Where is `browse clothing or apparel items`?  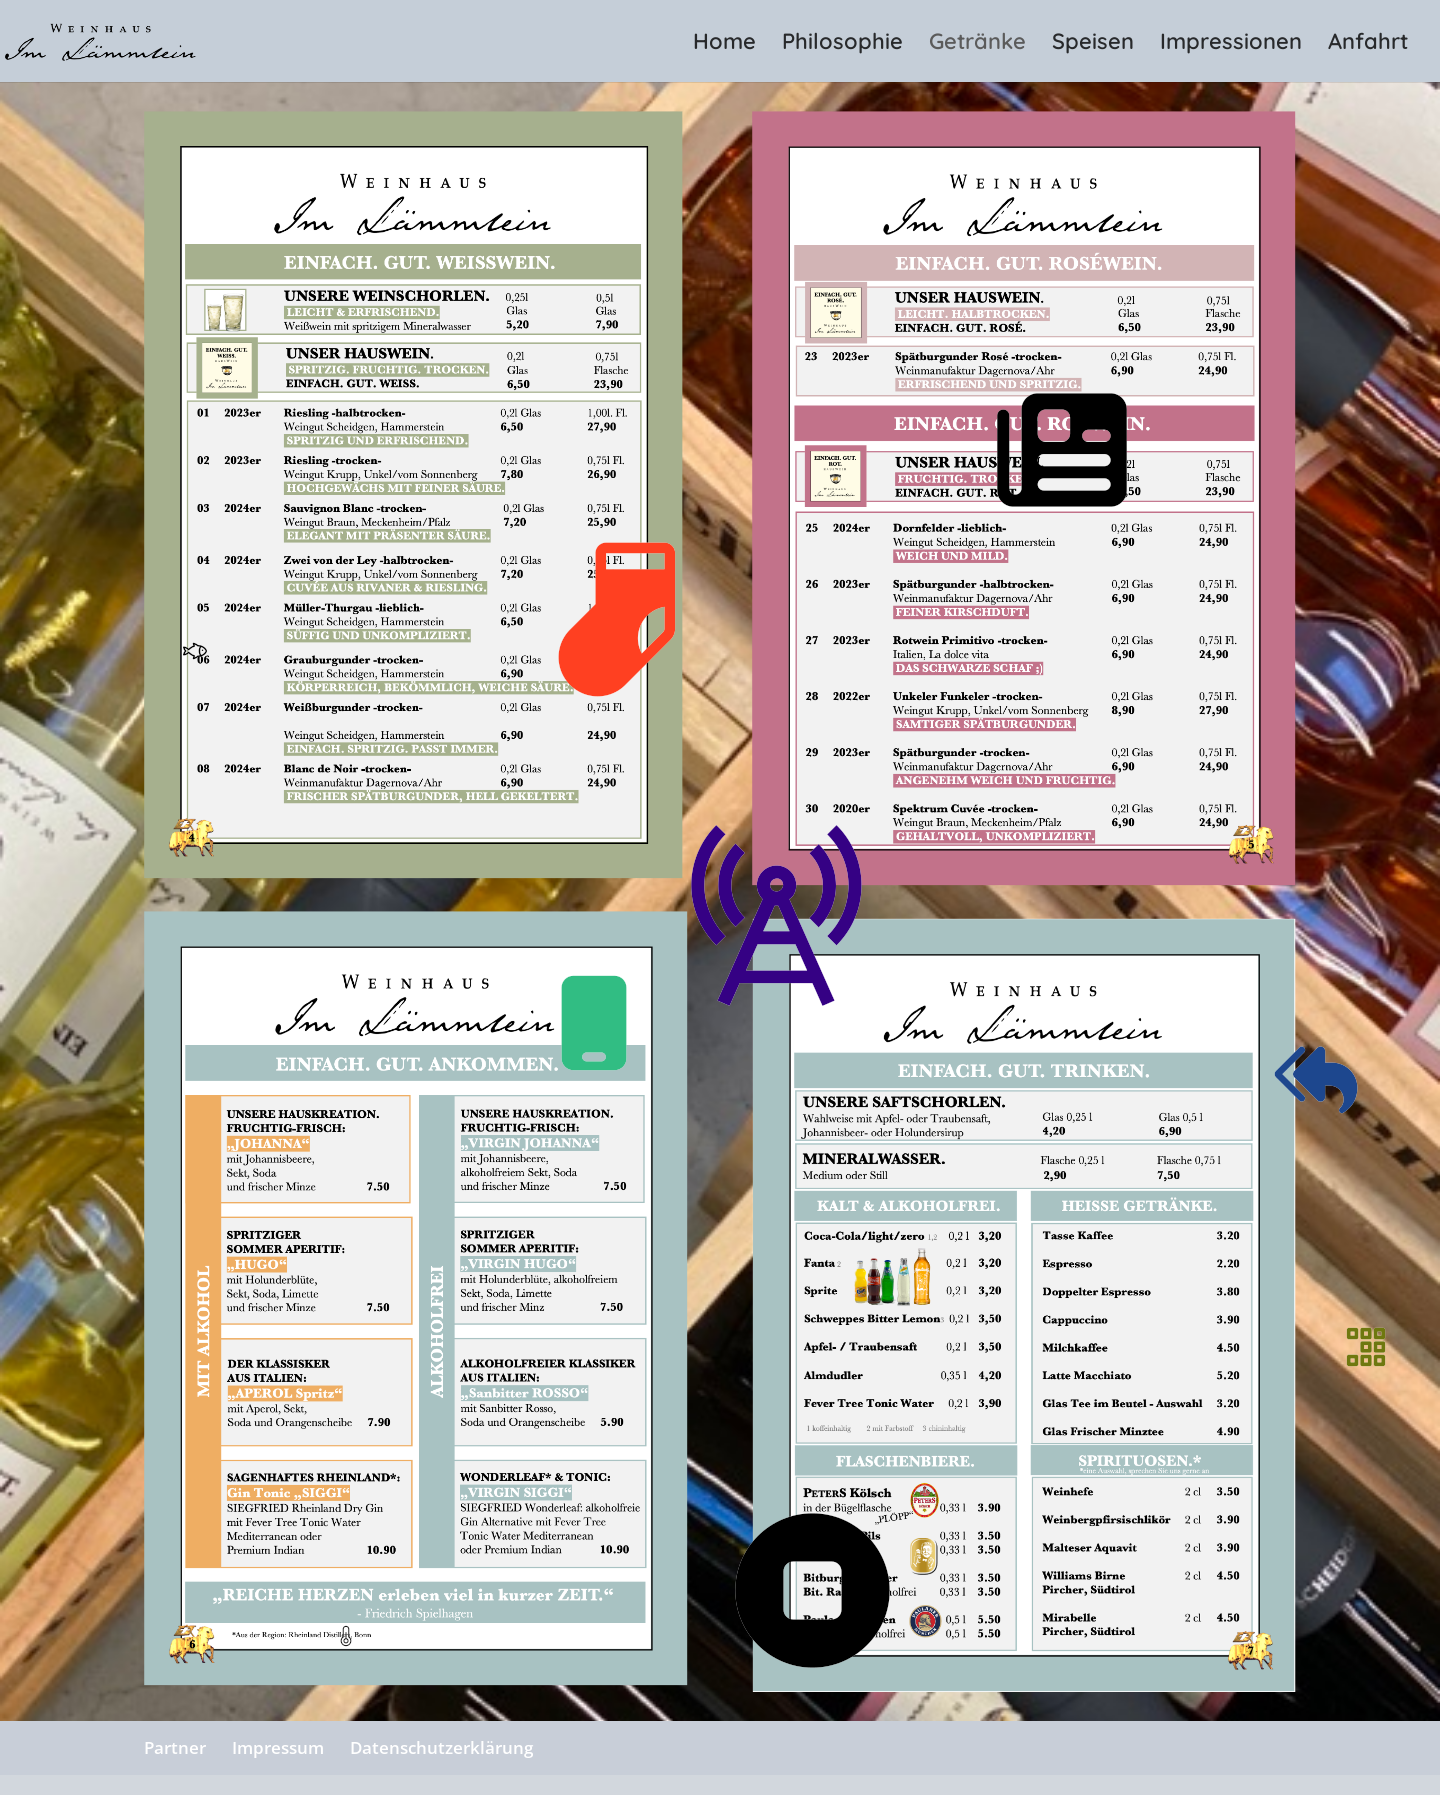
browse clothing or apparel items is located at coordinates (622, 617).